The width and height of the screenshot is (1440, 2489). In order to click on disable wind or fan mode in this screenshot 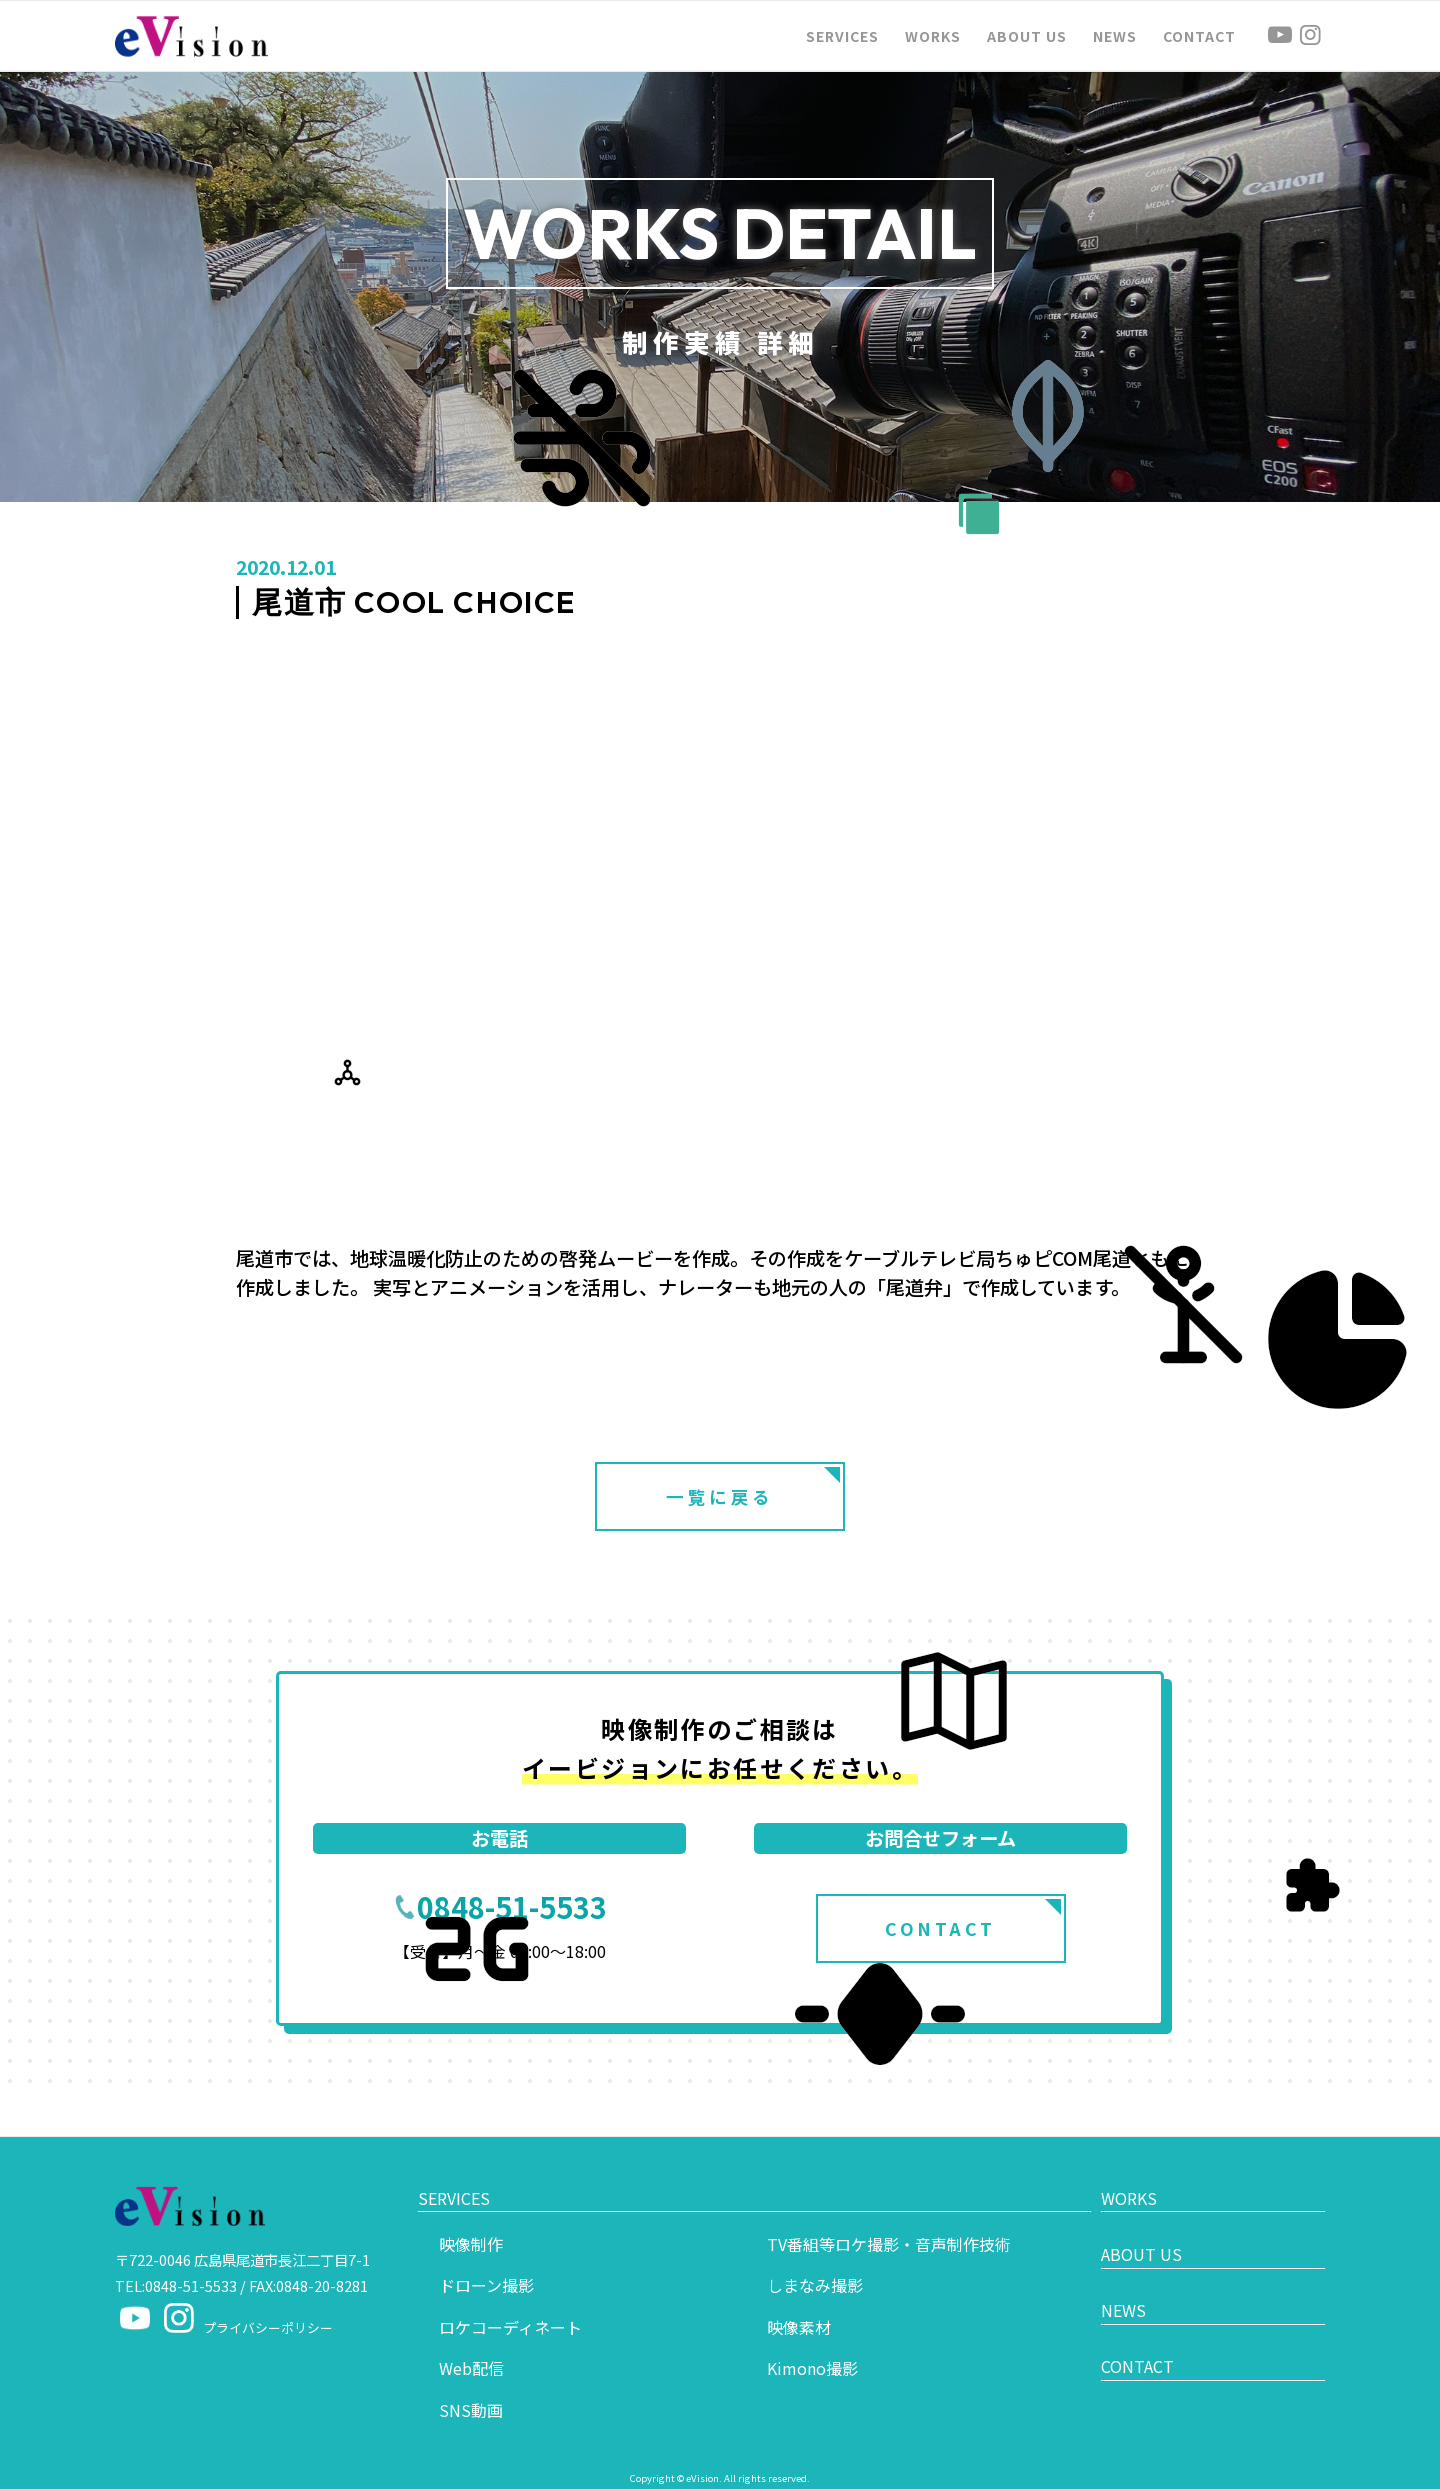, I will do `click(582, 438)`.